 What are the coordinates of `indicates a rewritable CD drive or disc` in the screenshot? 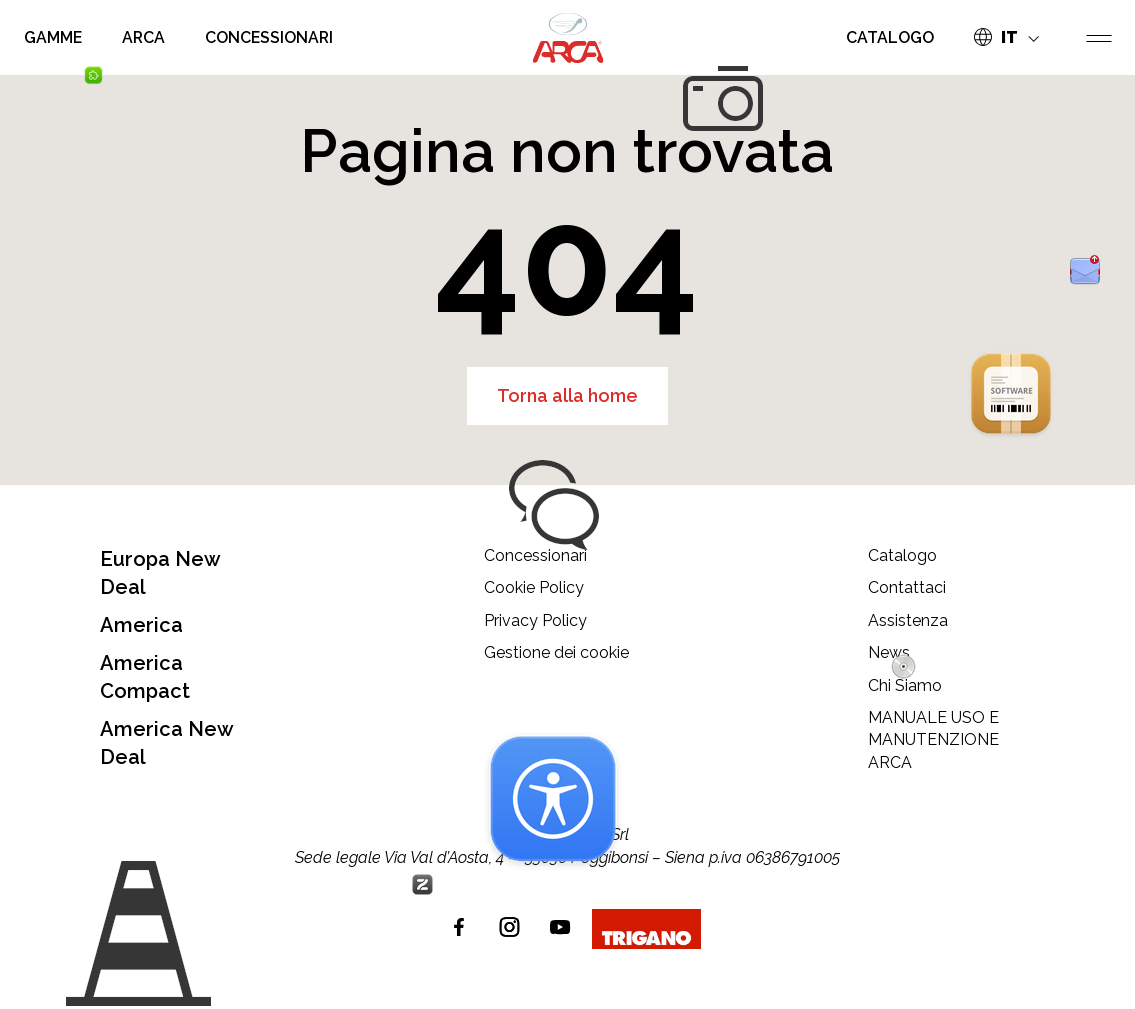 It's located at (903, 666).